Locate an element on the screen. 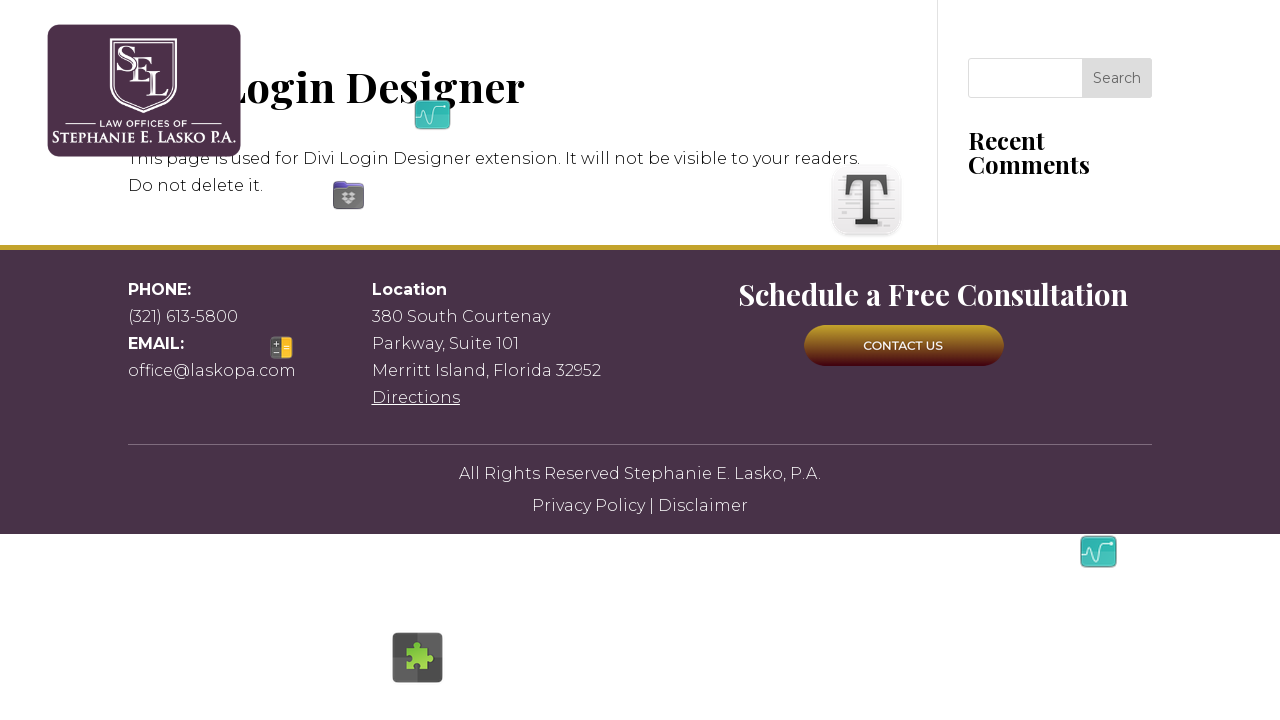 Image resolution: width=1280 pixels, height=720 pixels. open system resource usage monitor is located at coordinates (1098, 551).